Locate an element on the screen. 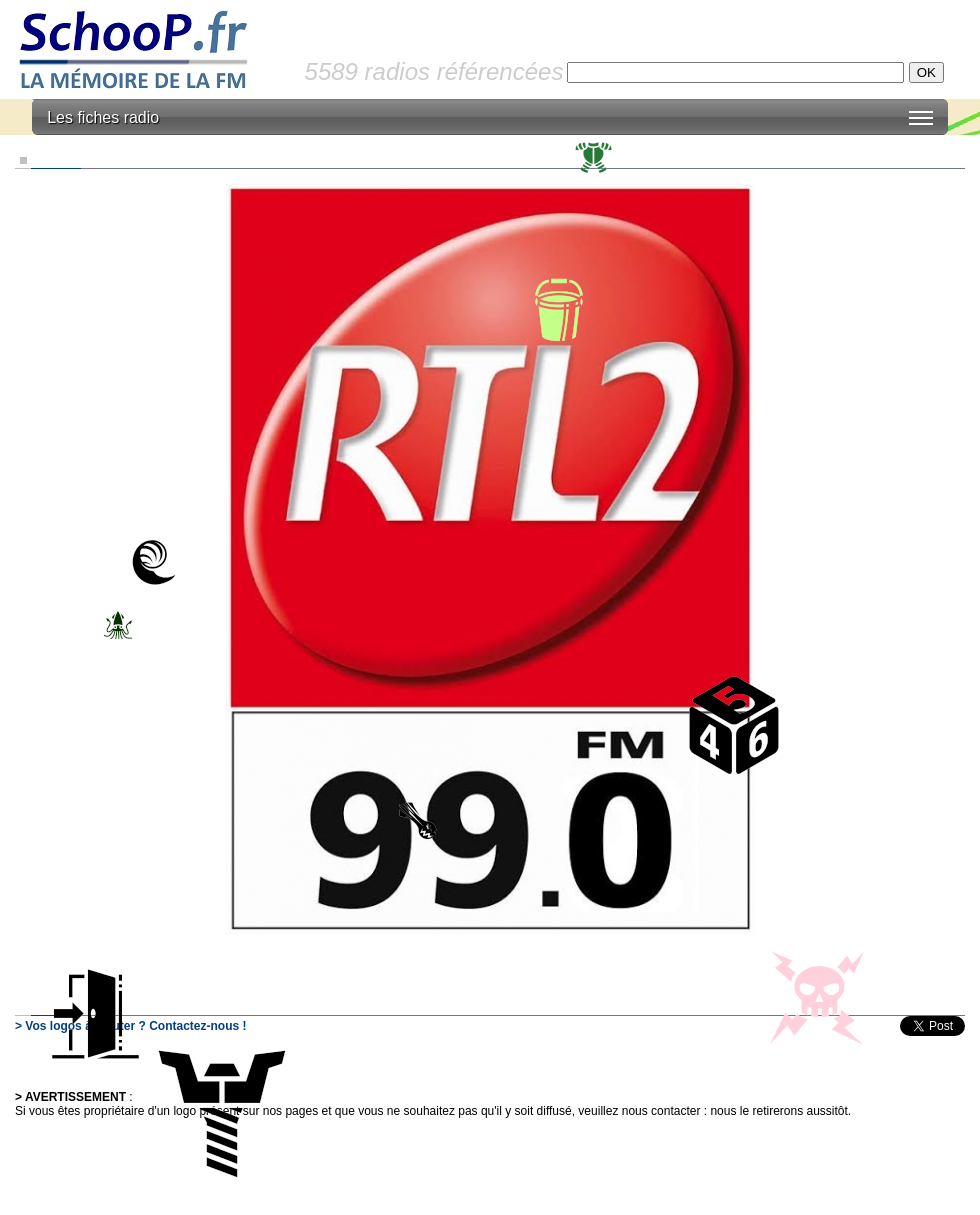 This screenshot has width=980, height=1215. indicates incoming threat or danger event in game is located at coordinates (418, 821).